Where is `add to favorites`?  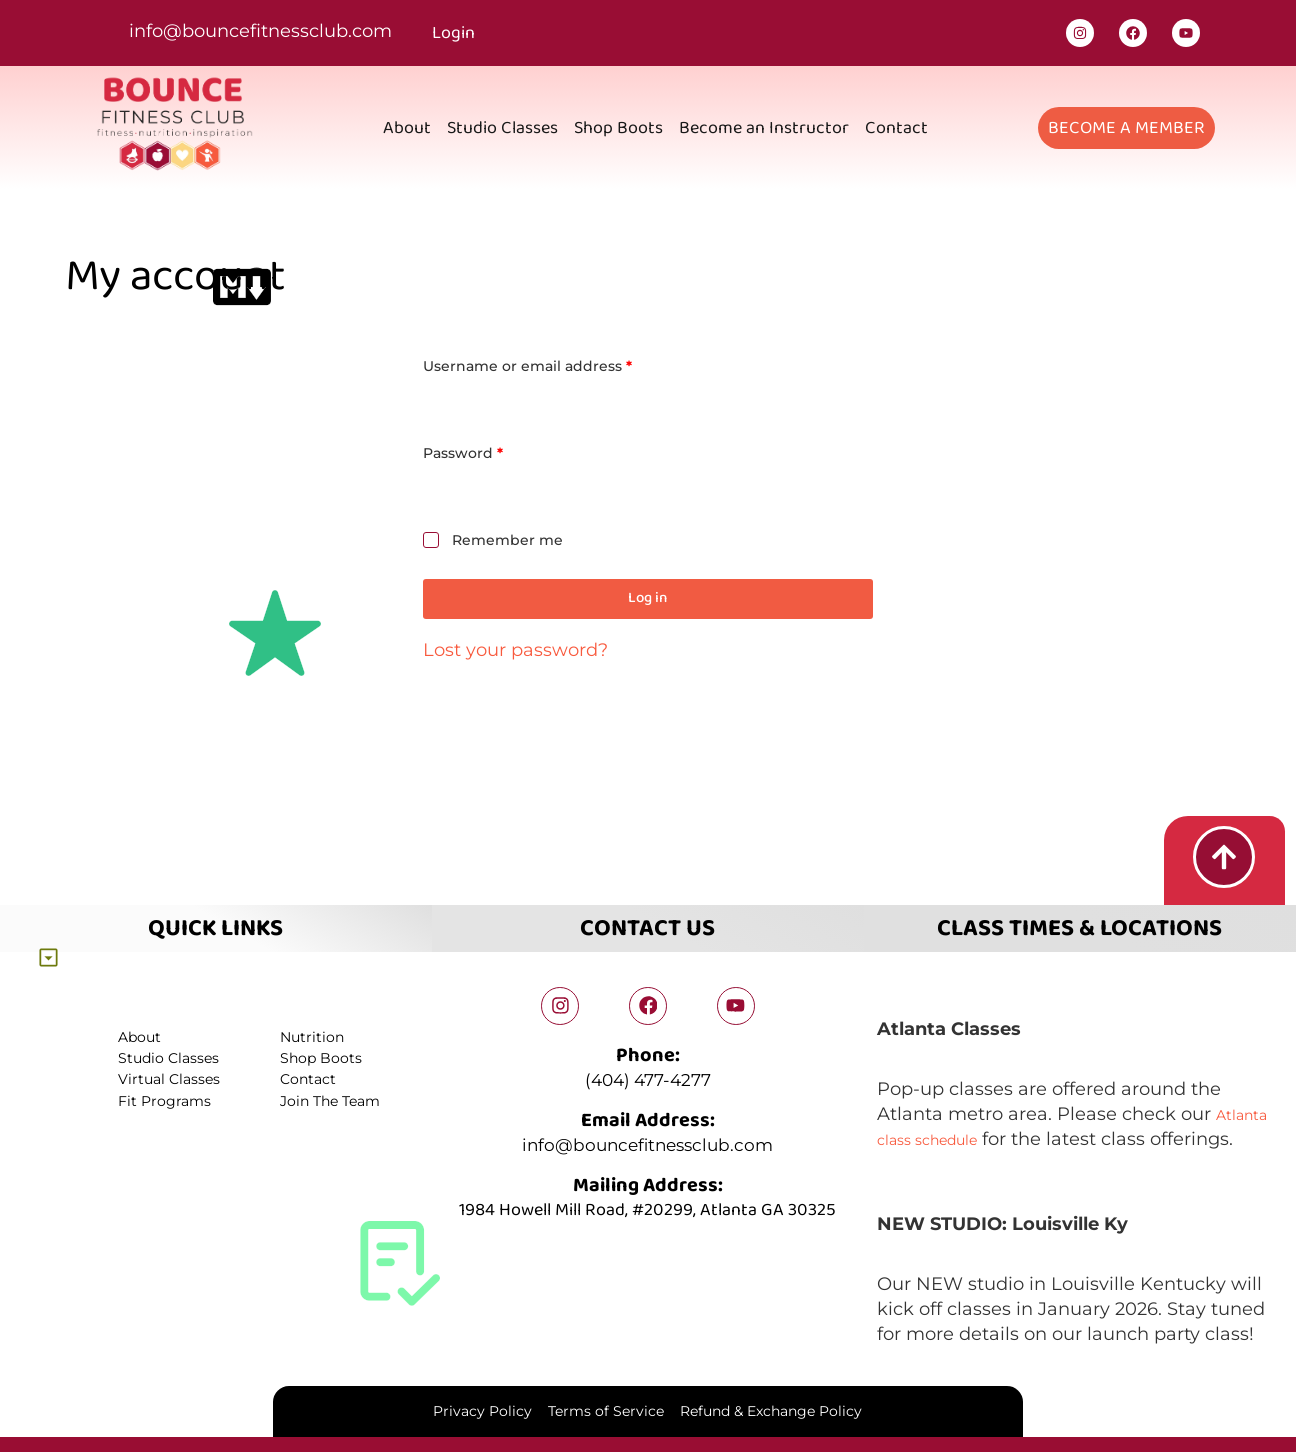 add to favorites is located at coordinates (275, 633).